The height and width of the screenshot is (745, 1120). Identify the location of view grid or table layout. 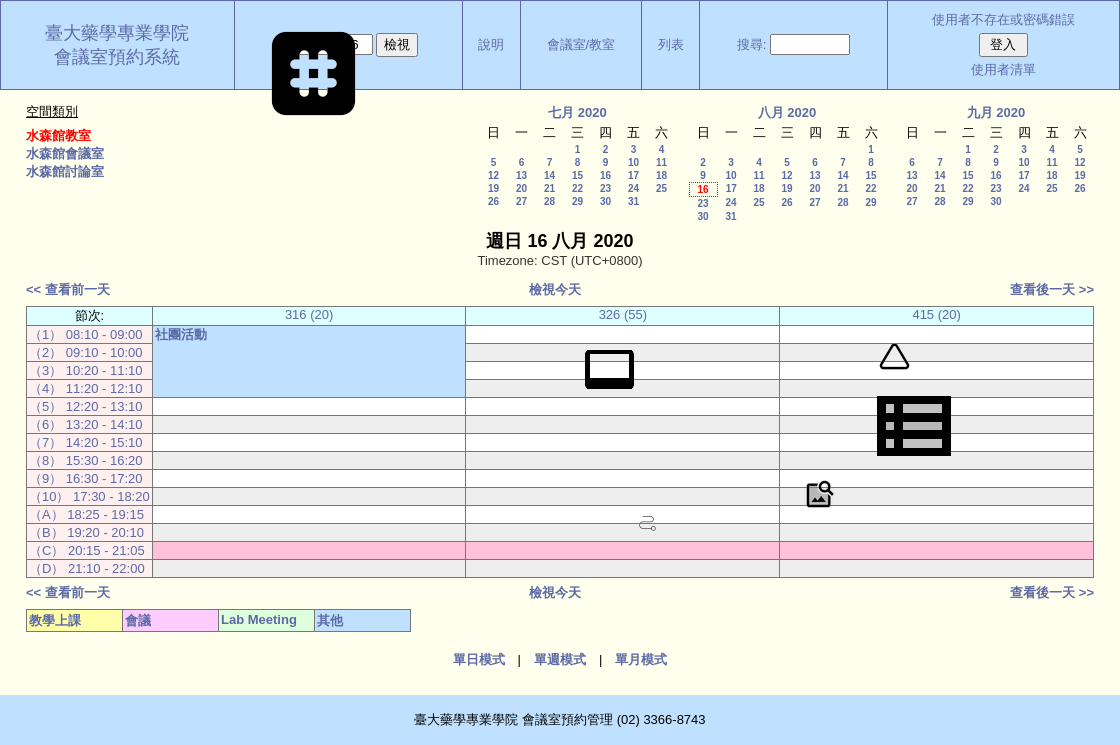
(313, 73).